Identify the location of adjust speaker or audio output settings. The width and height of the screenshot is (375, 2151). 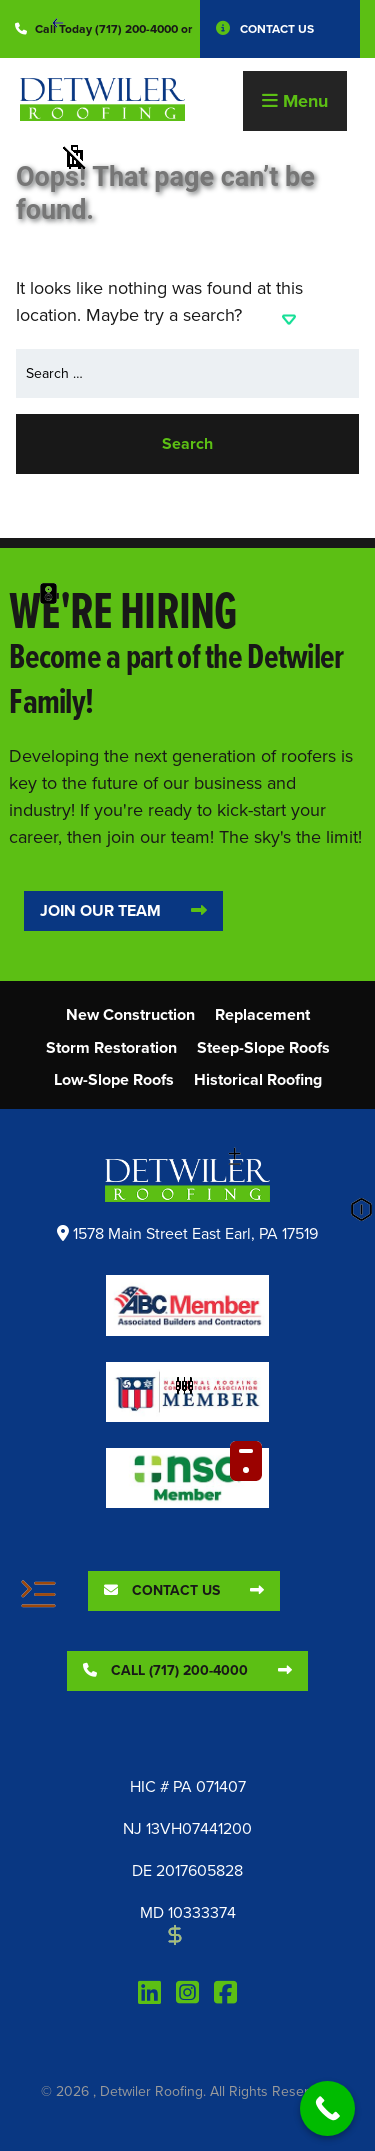
(48, 593).